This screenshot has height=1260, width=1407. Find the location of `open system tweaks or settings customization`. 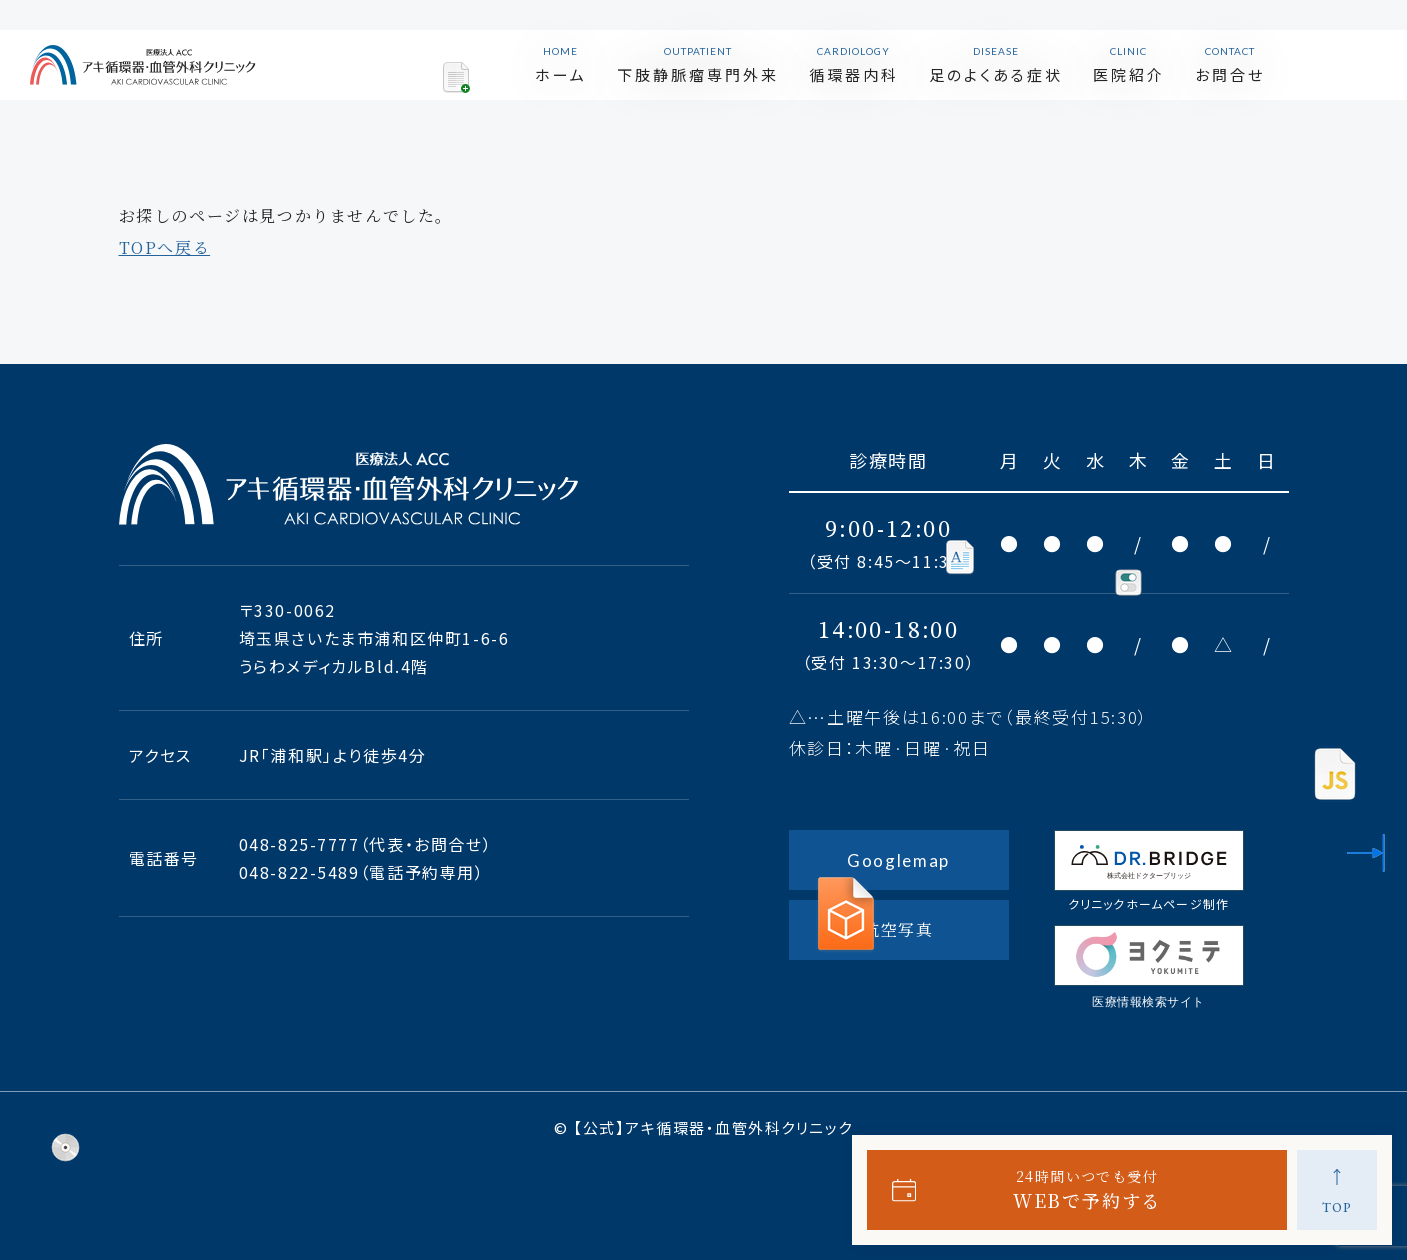

open system tweaks or settings customization is located at coordinates (1128, 582).